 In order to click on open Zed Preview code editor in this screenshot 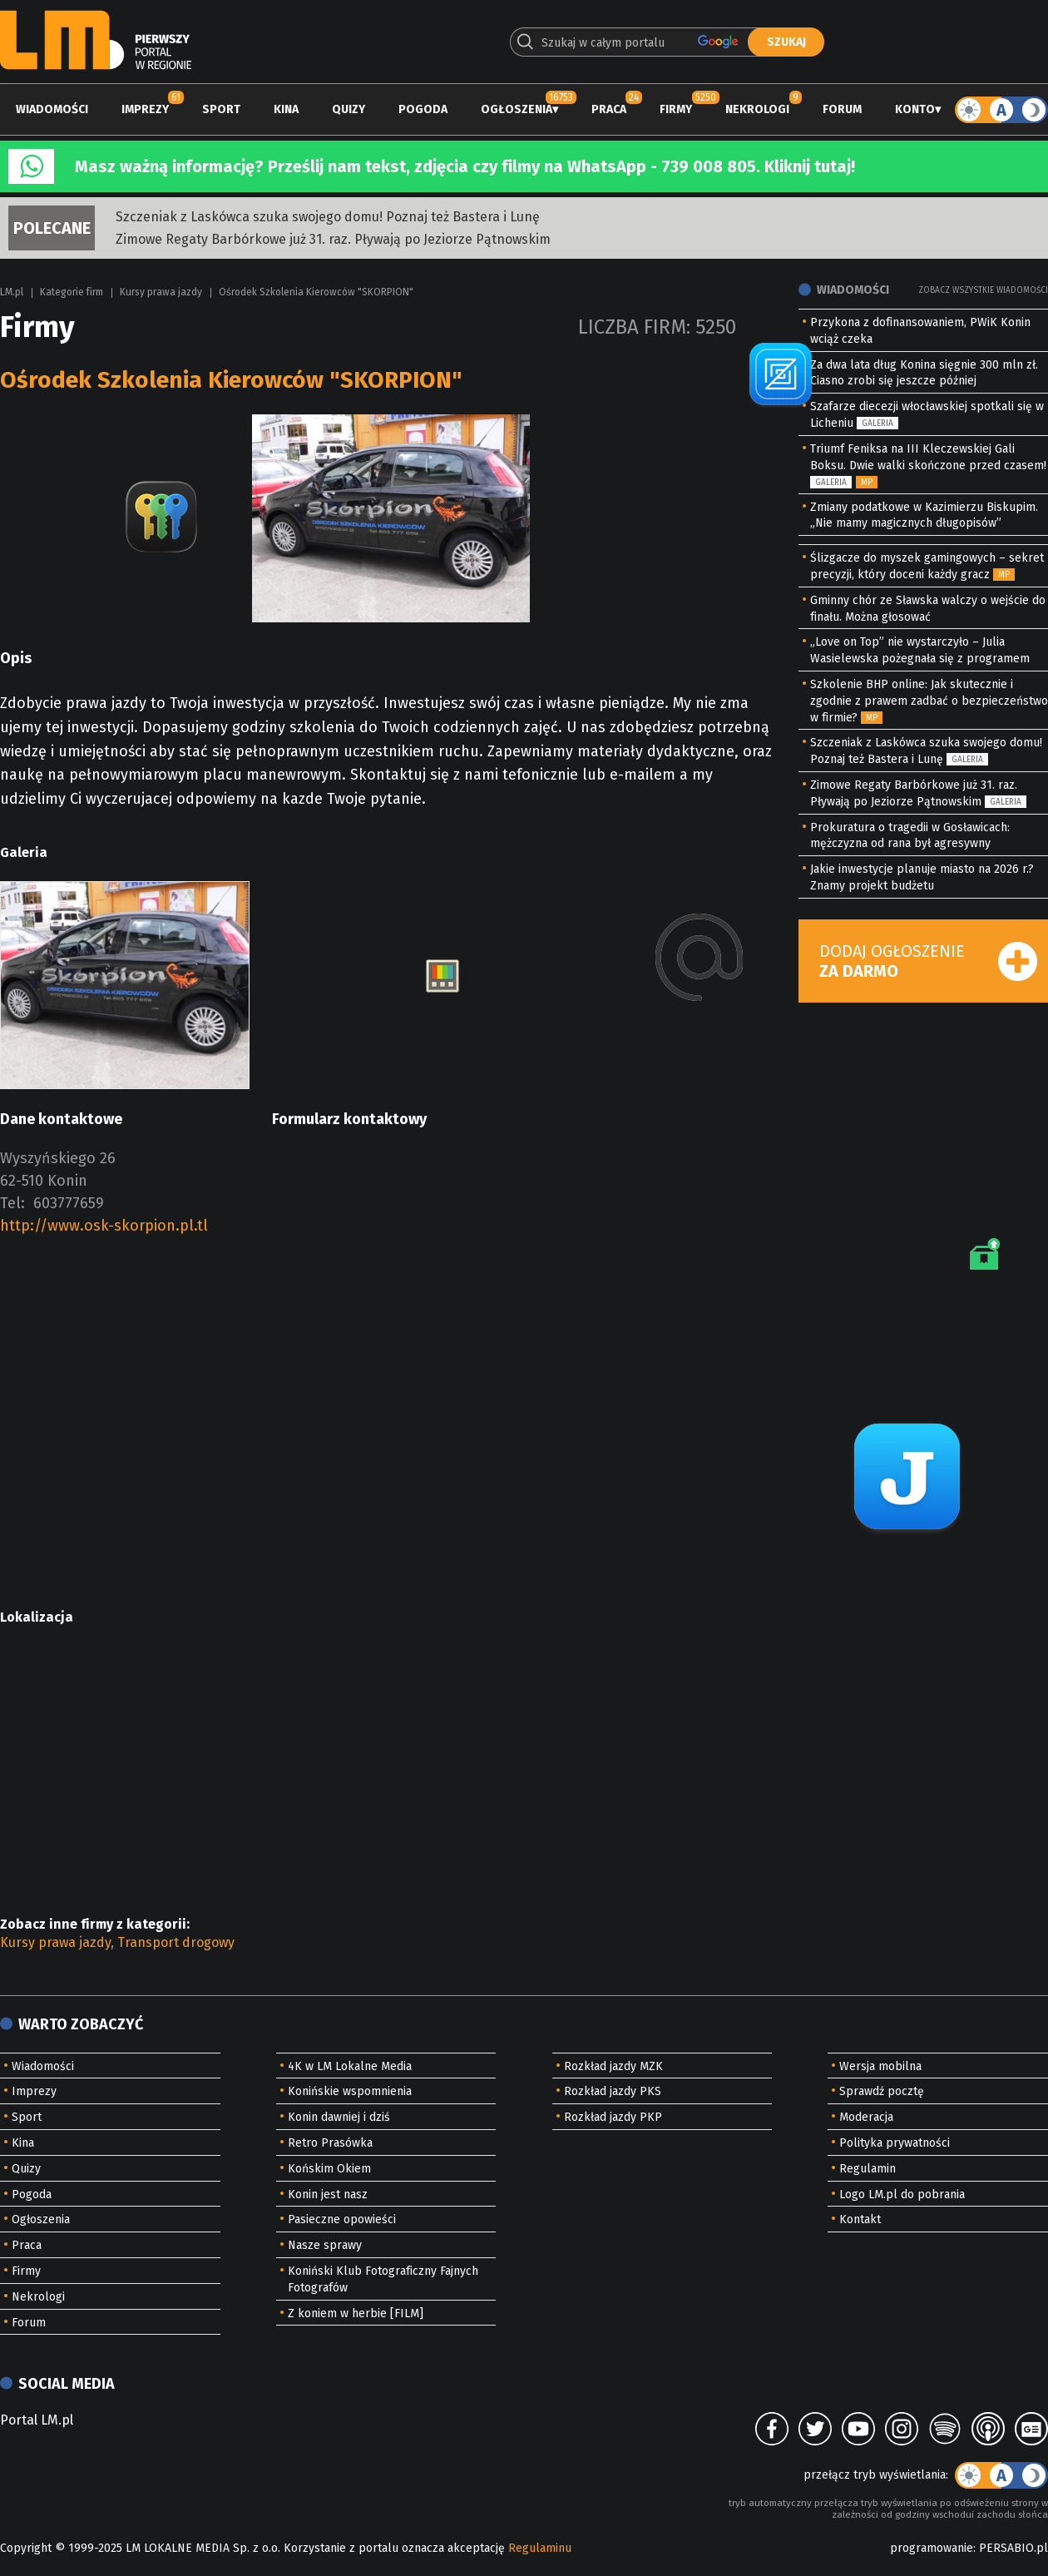, I will do `click(780, 374)`.